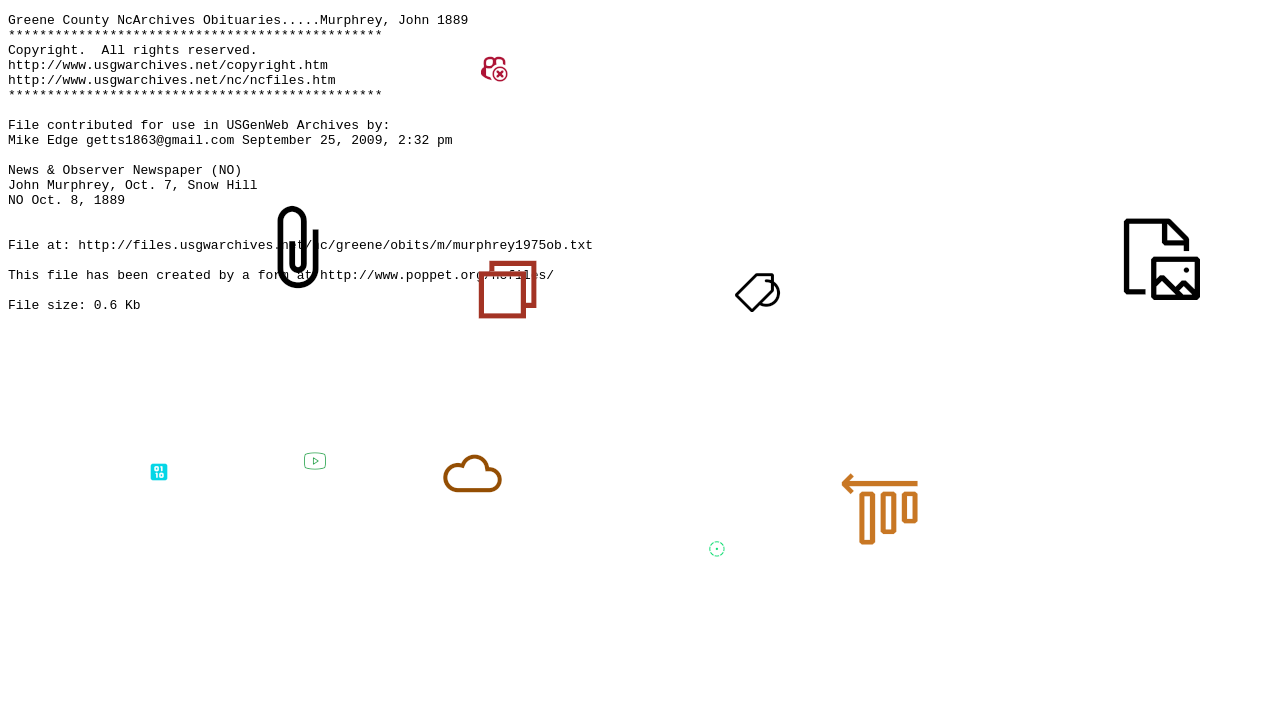 This screenshot has width=1280, height=720. What do you see at coordinates (315, 461) in the screenshot?
I see `open YouTube` at bounding box center [315, 461].